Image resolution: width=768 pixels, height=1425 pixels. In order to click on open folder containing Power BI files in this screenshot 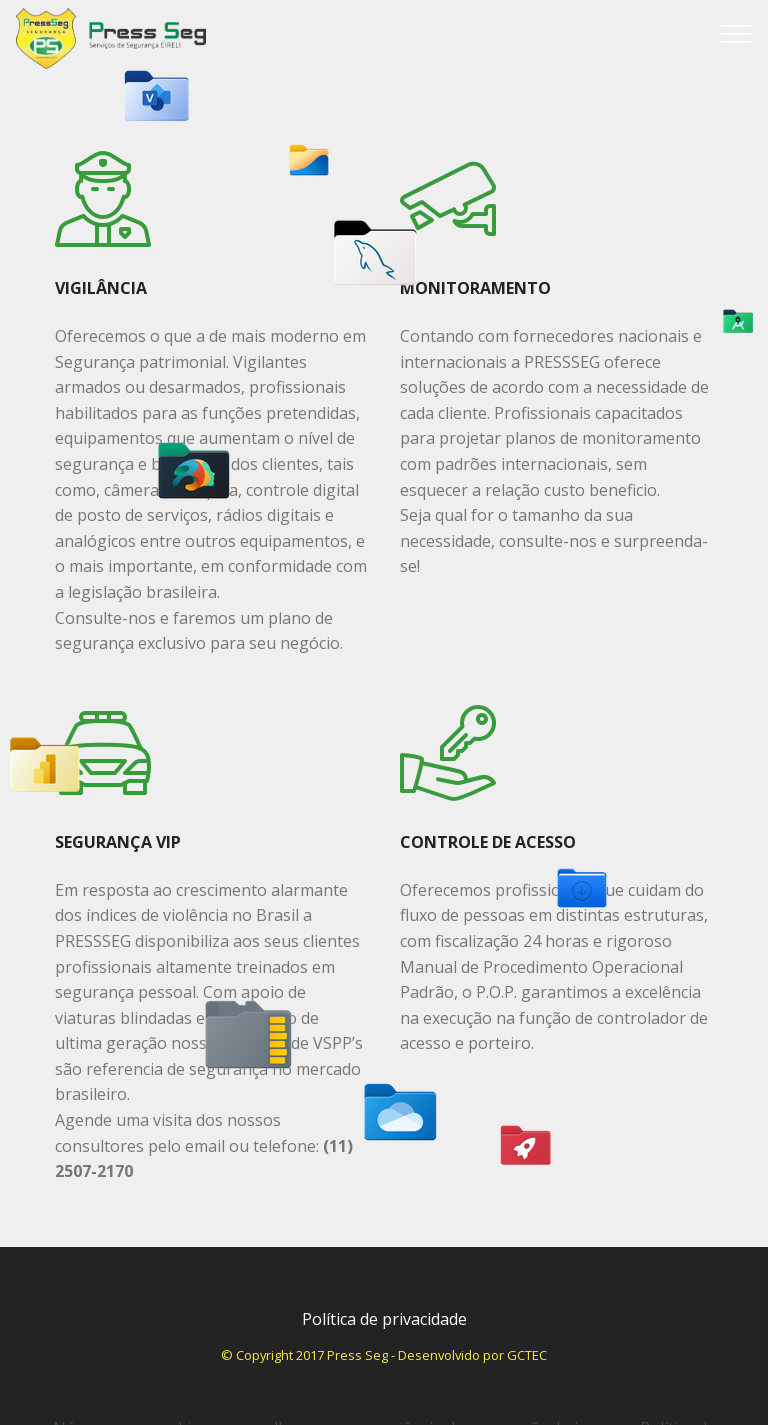, I will do `click(44, 766)`.